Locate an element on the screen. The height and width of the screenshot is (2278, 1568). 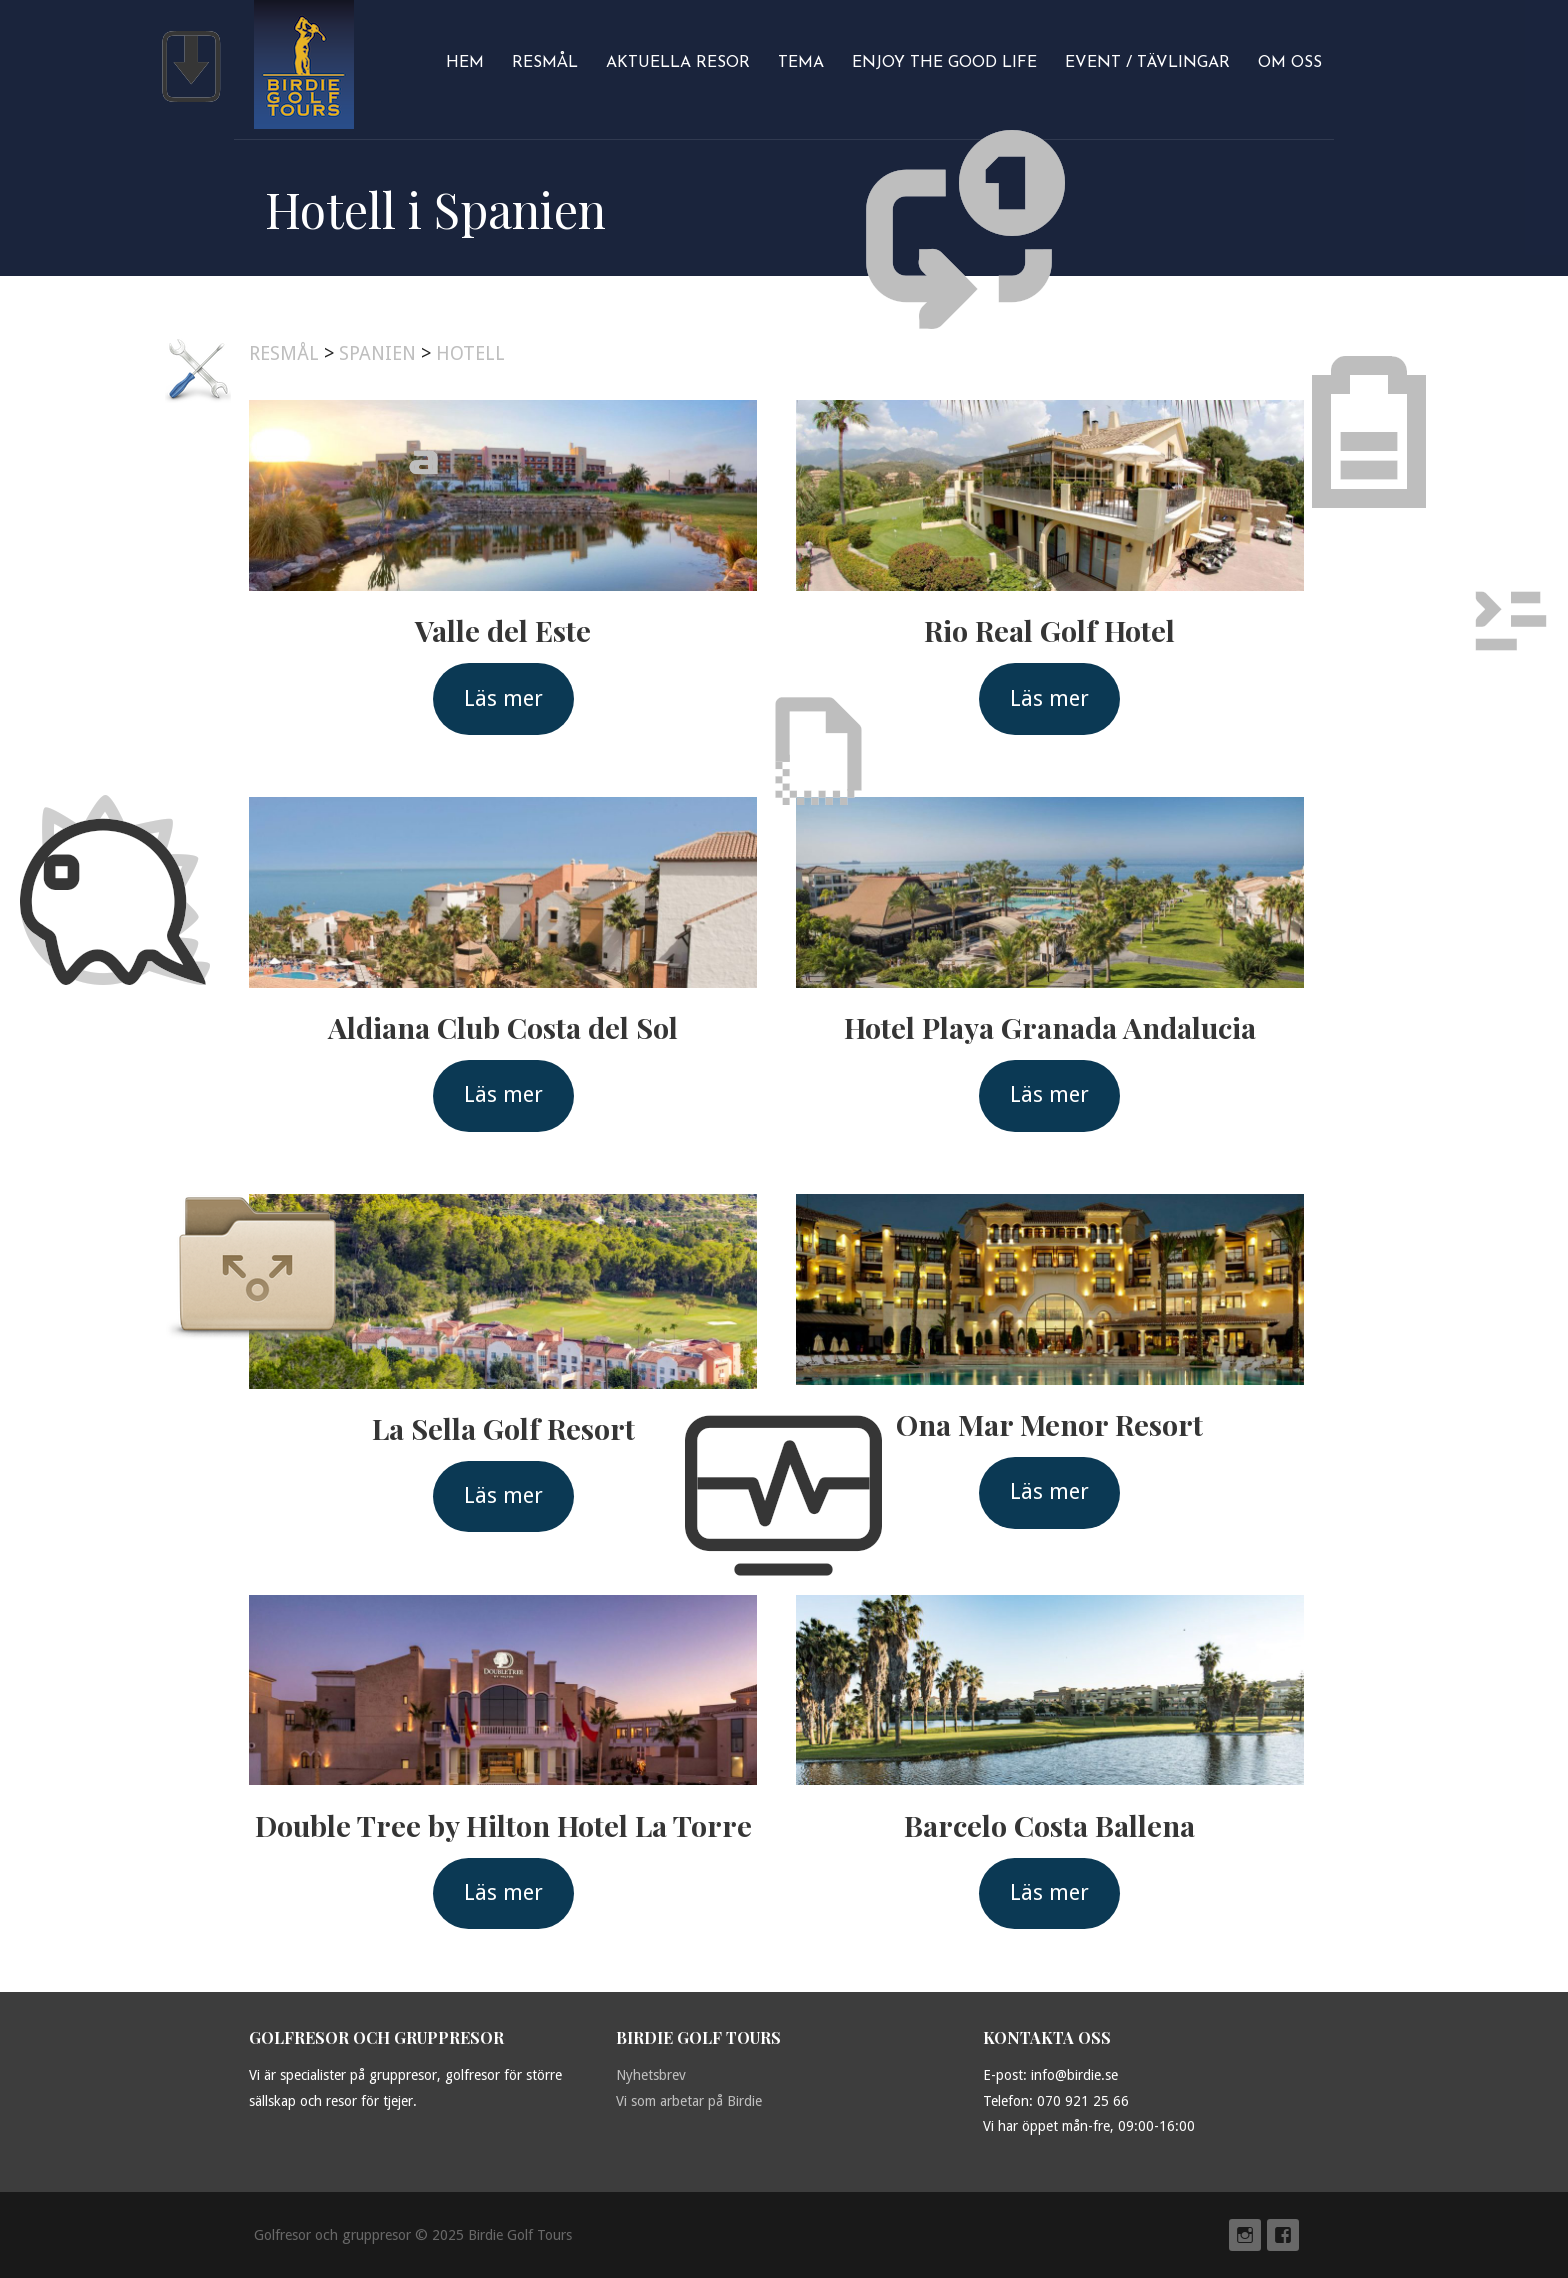
download a file or application is located at coordinates (193, 66).